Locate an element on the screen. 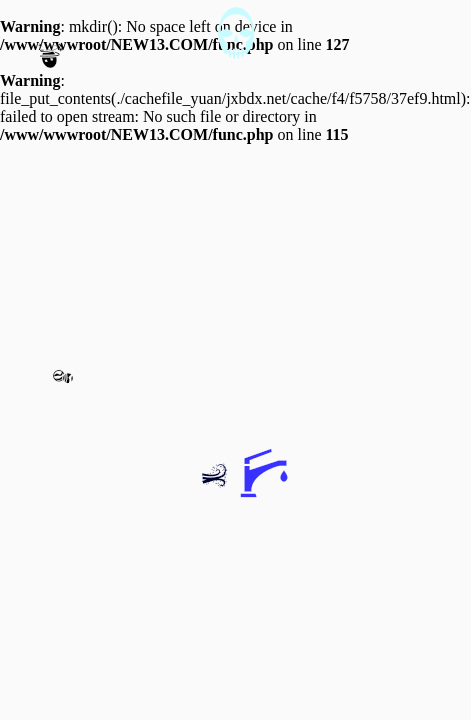  access kitchen or plumbing settings is located at coordinates (265, 470).